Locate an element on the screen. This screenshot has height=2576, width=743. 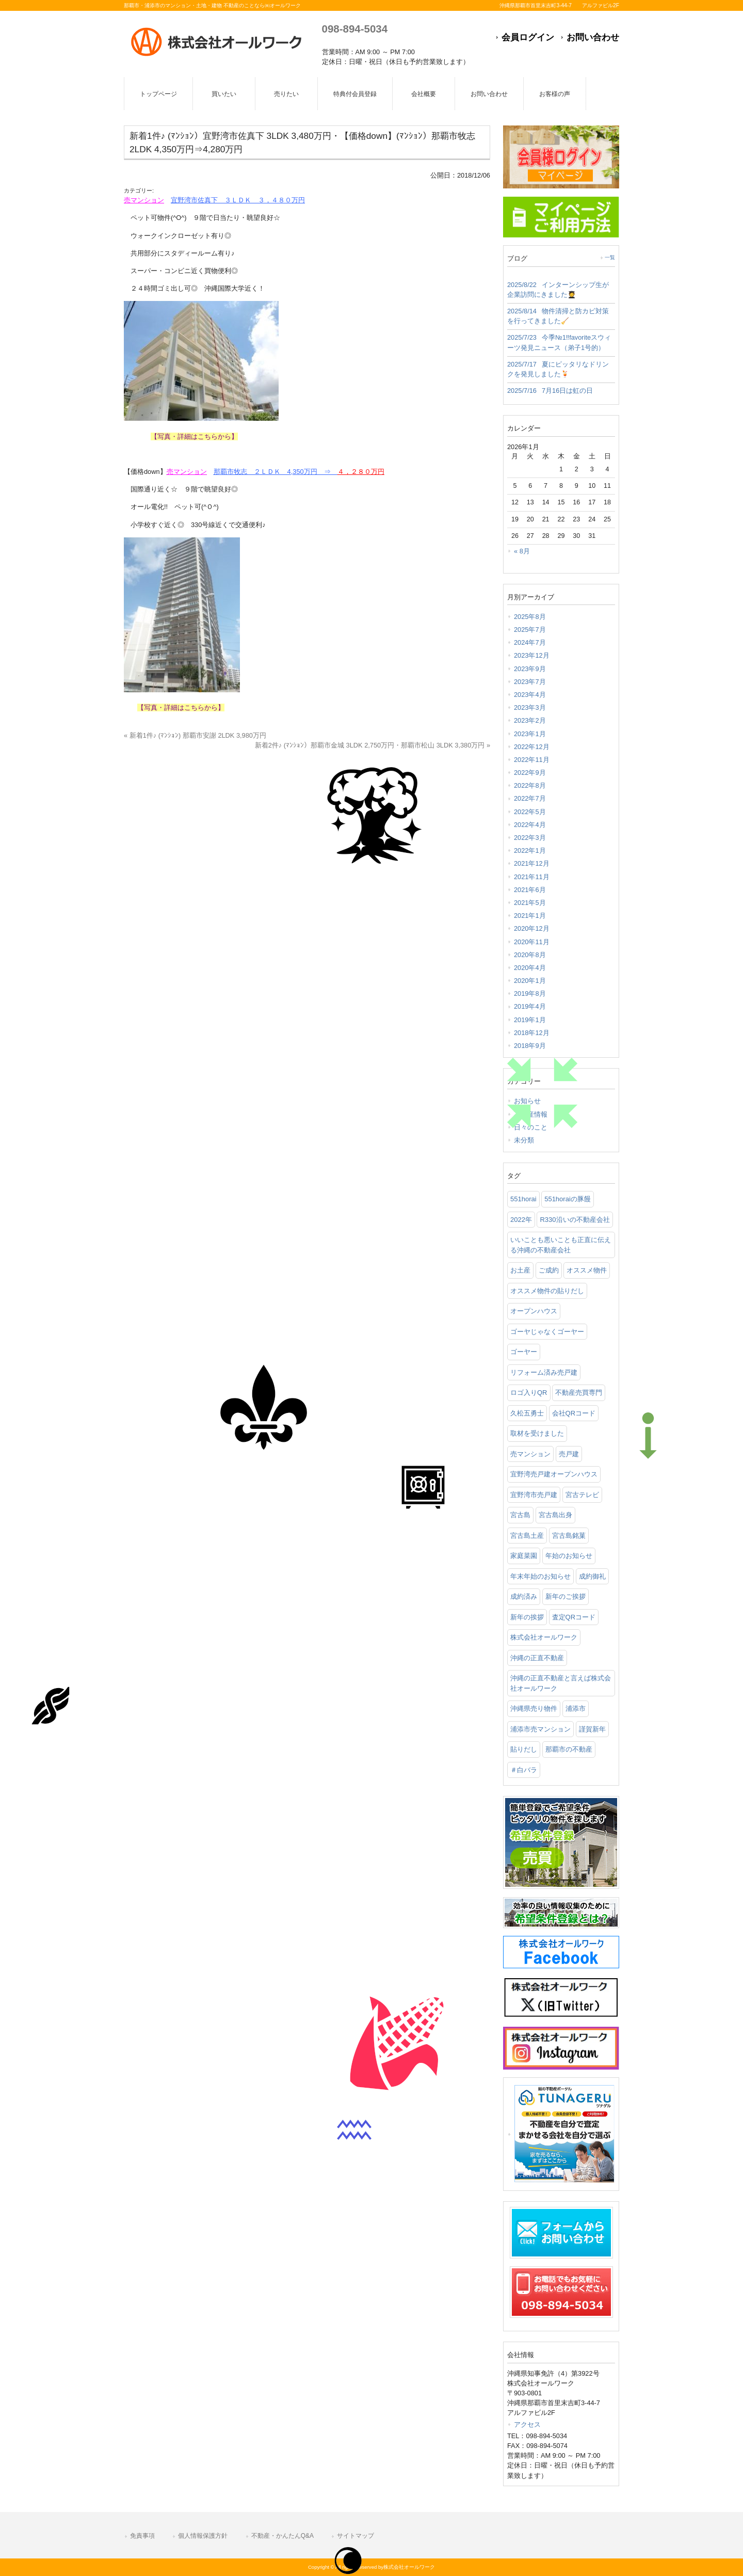
access secure storage or vault is located at coordinates (423, 1487).